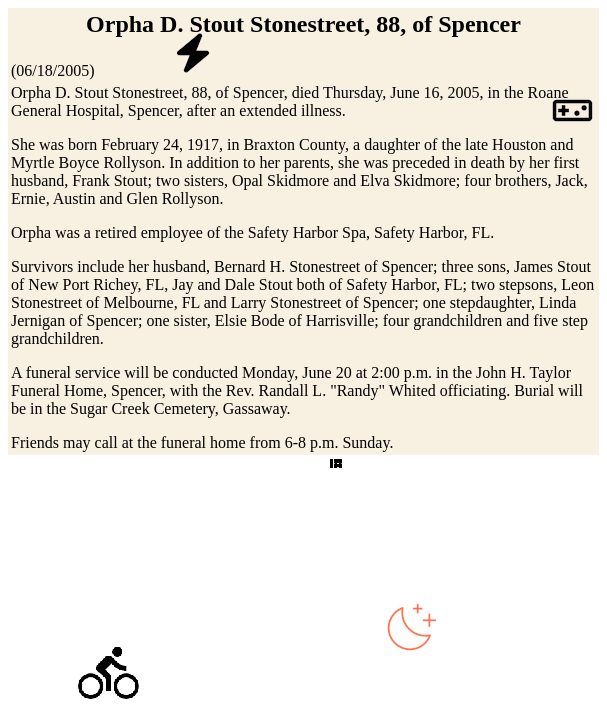 The height and width of the screenshot is (720, 607). Describe the element at coordinates (108, 673) in the screenshot. I see `get cycling directions` at that location.